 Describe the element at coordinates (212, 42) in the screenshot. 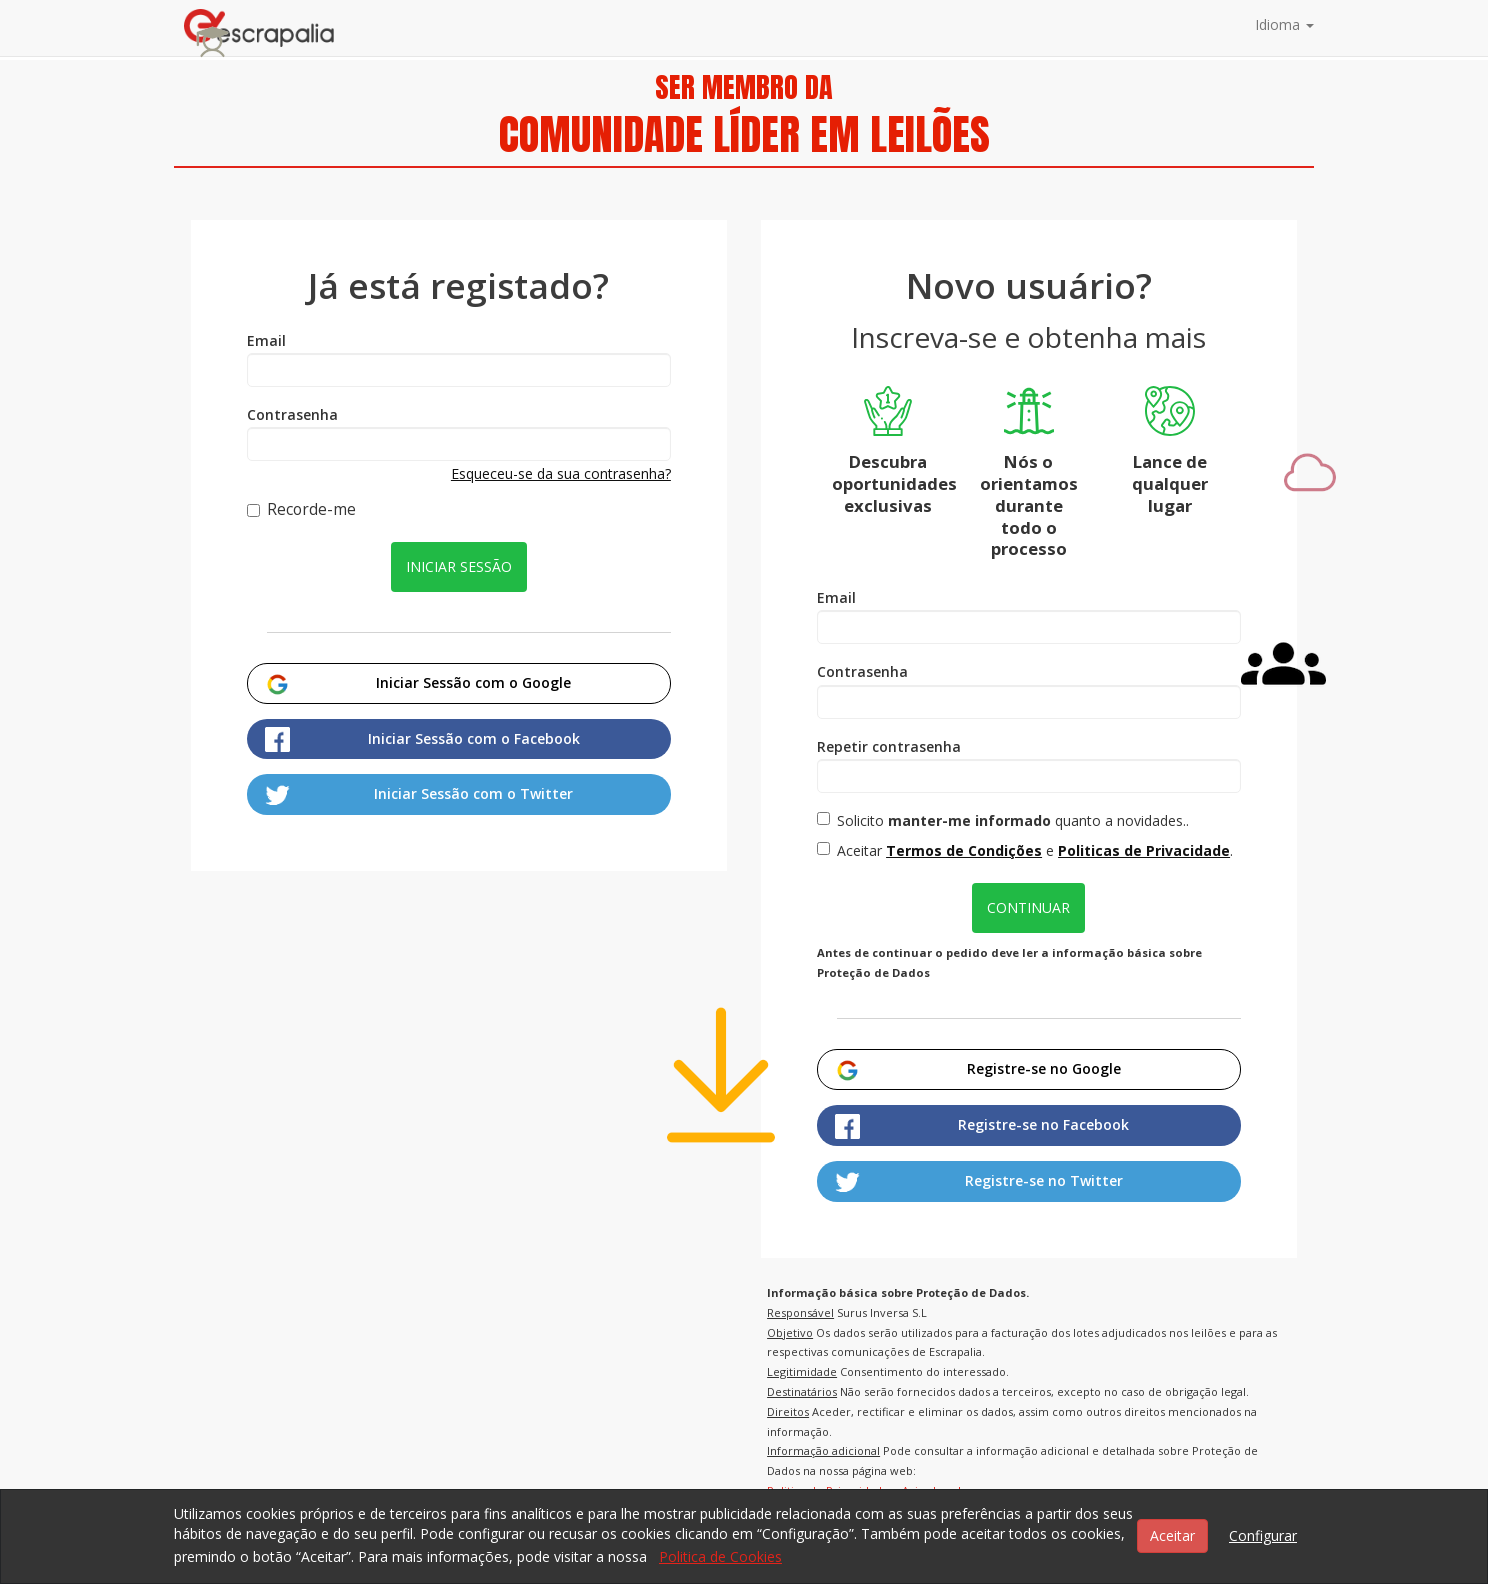

I see `view student profile or account` at that location.